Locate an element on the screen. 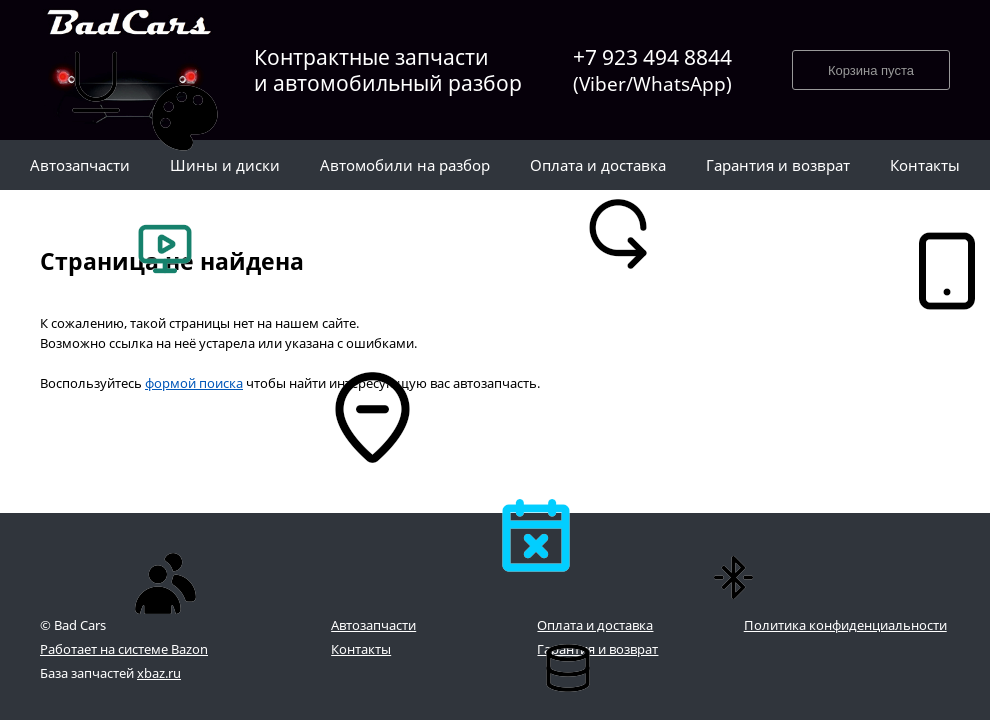  open color picker or theme settings is located at coordinates (185, 118).